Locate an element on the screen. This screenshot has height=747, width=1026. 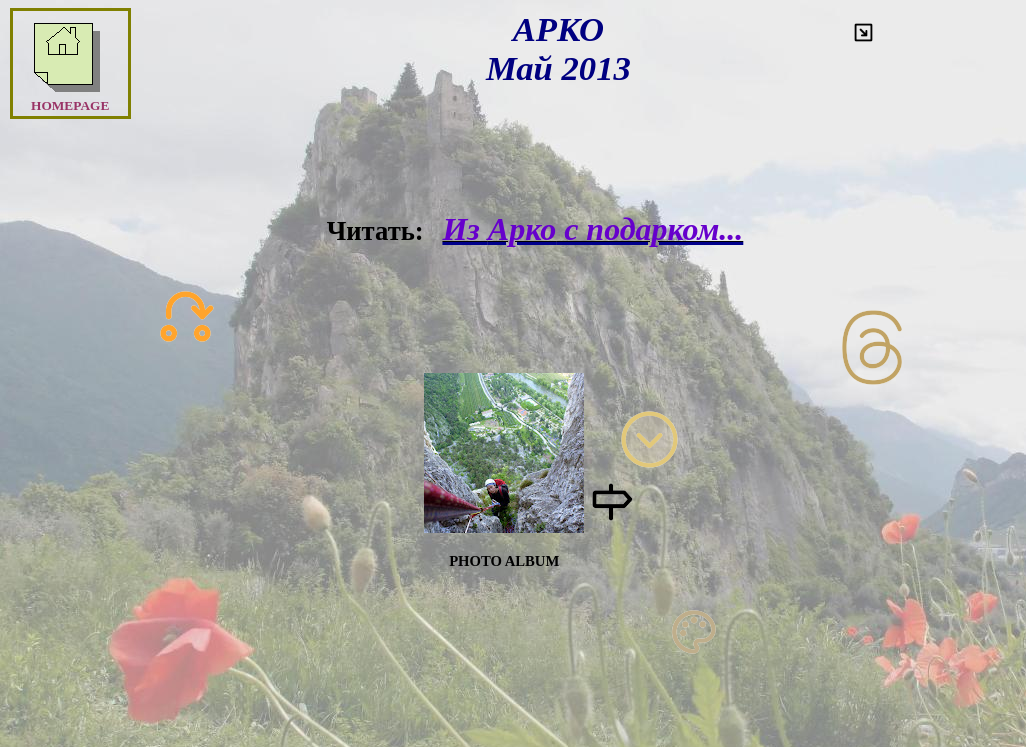
customize theme or color settings is located at coordinates (694, 632).